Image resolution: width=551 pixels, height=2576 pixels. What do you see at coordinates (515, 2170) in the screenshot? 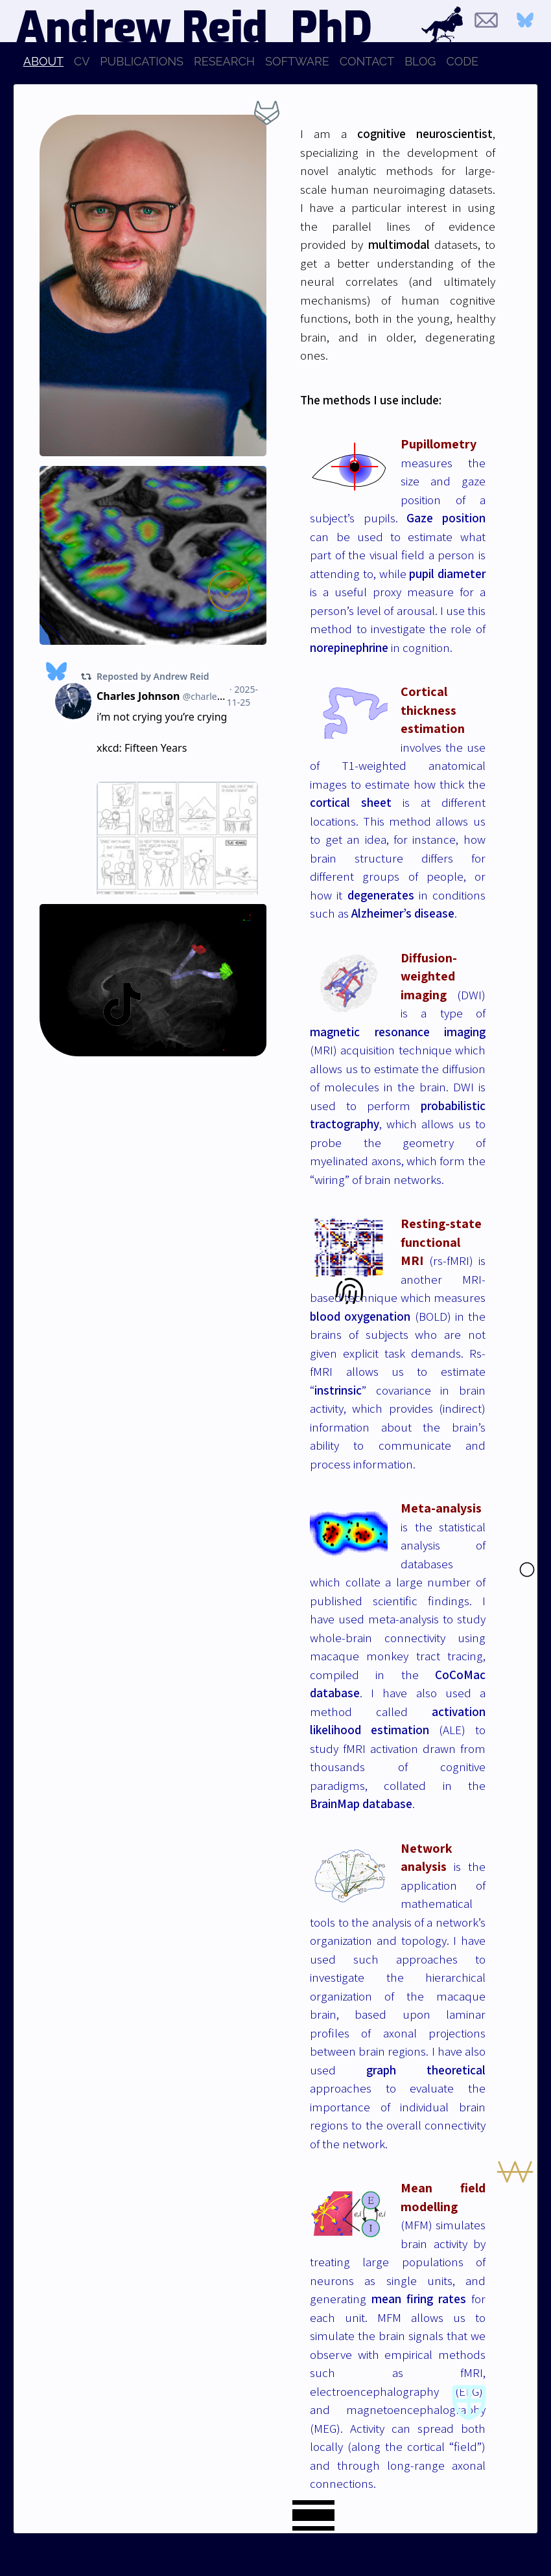
I see `indicates south korean won currency` at bounding box center [515, 2170].